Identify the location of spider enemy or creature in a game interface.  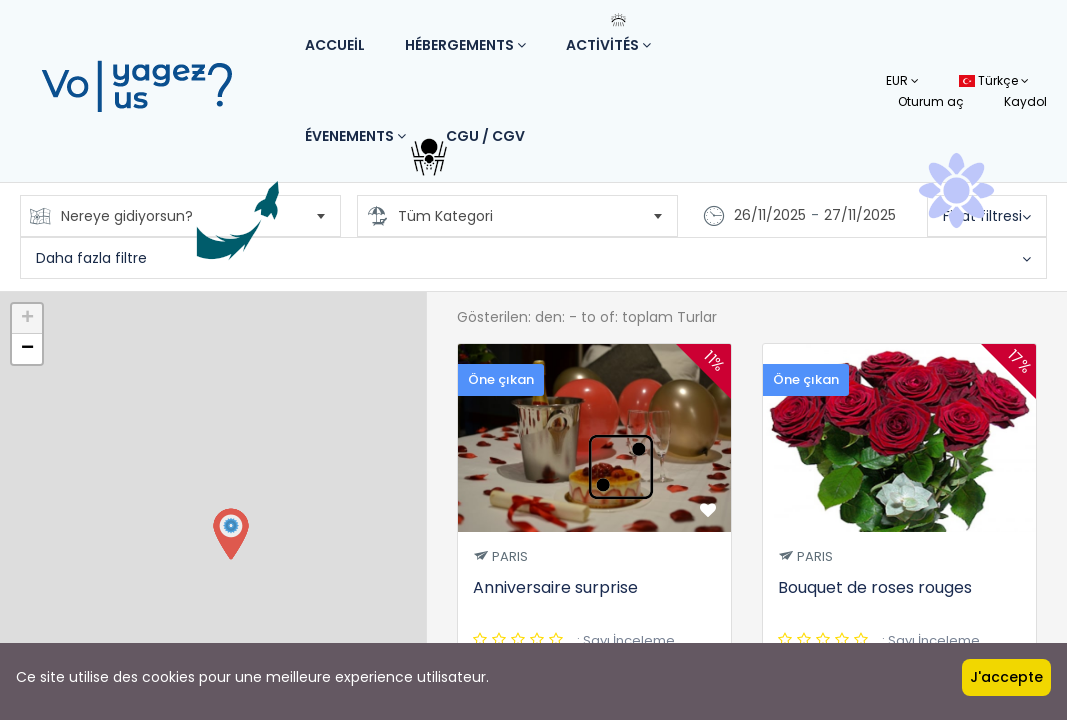
(429, 157).